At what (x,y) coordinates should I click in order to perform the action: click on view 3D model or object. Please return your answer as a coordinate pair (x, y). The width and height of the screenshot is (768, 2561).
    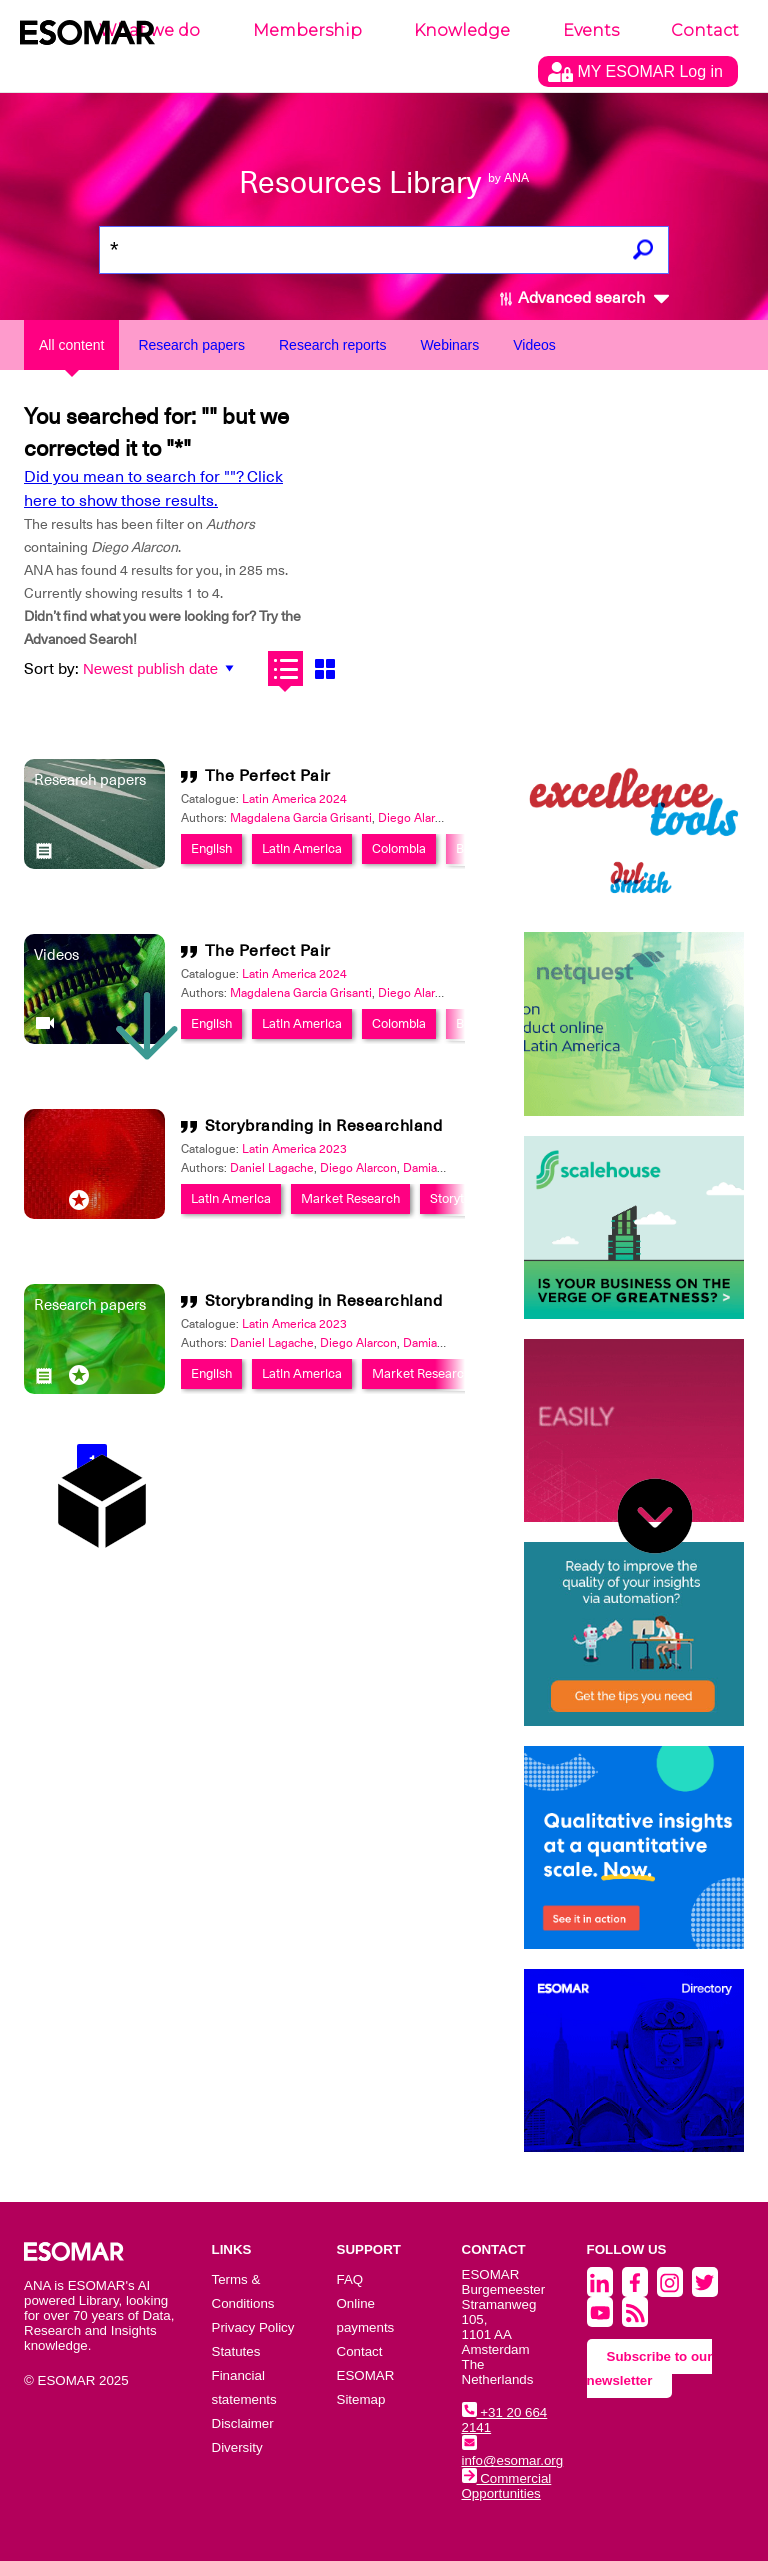
    Looking at the image, I should click on (102, 1502).